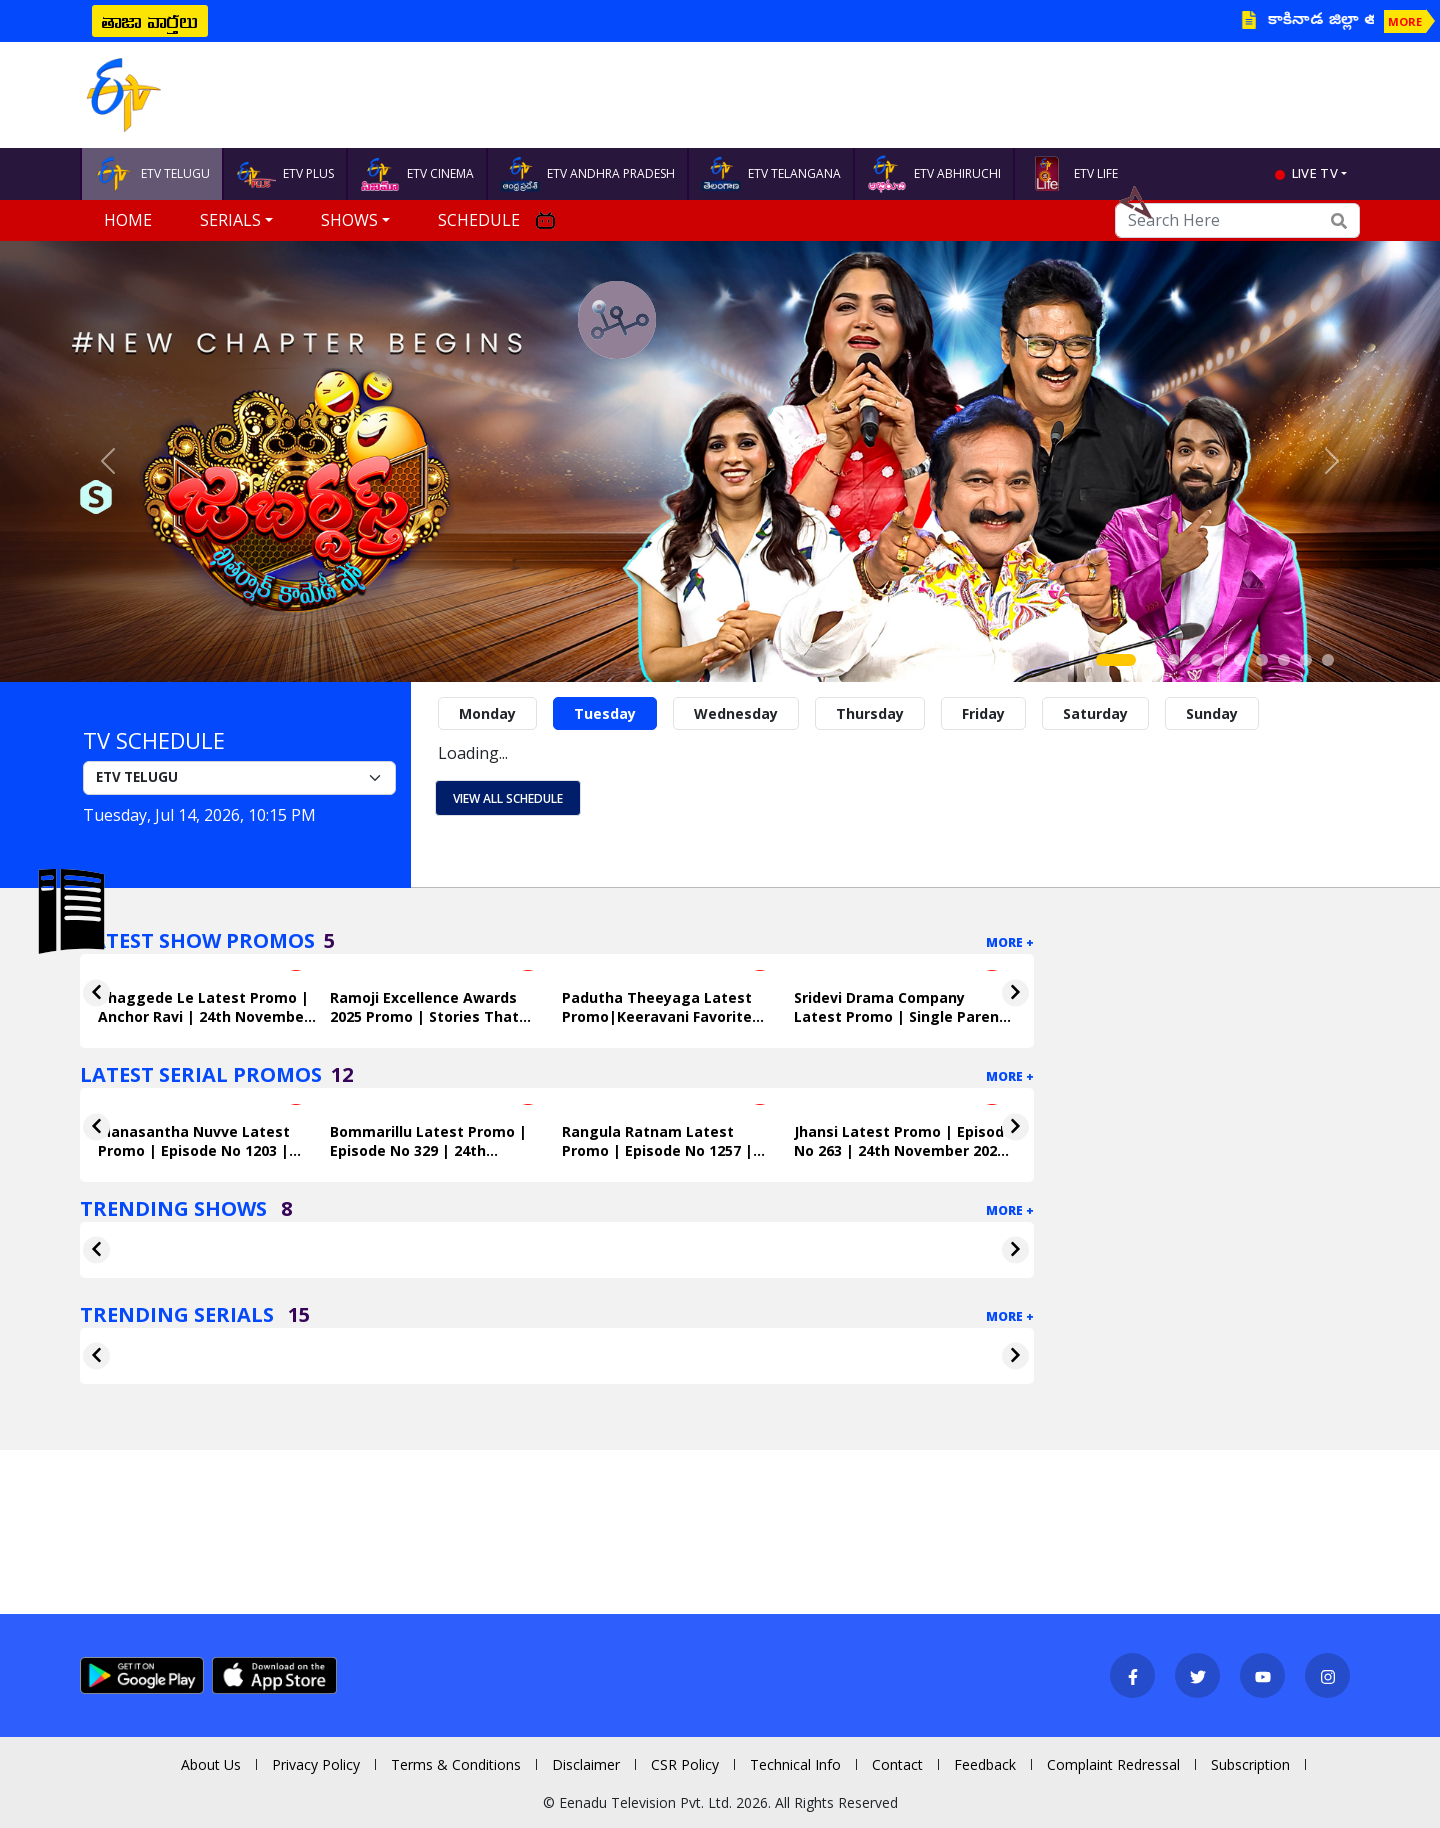  Describe the element at coordinates (71, 911) in the screenshot. I see `access Read the Docs documentation platform` at that location.